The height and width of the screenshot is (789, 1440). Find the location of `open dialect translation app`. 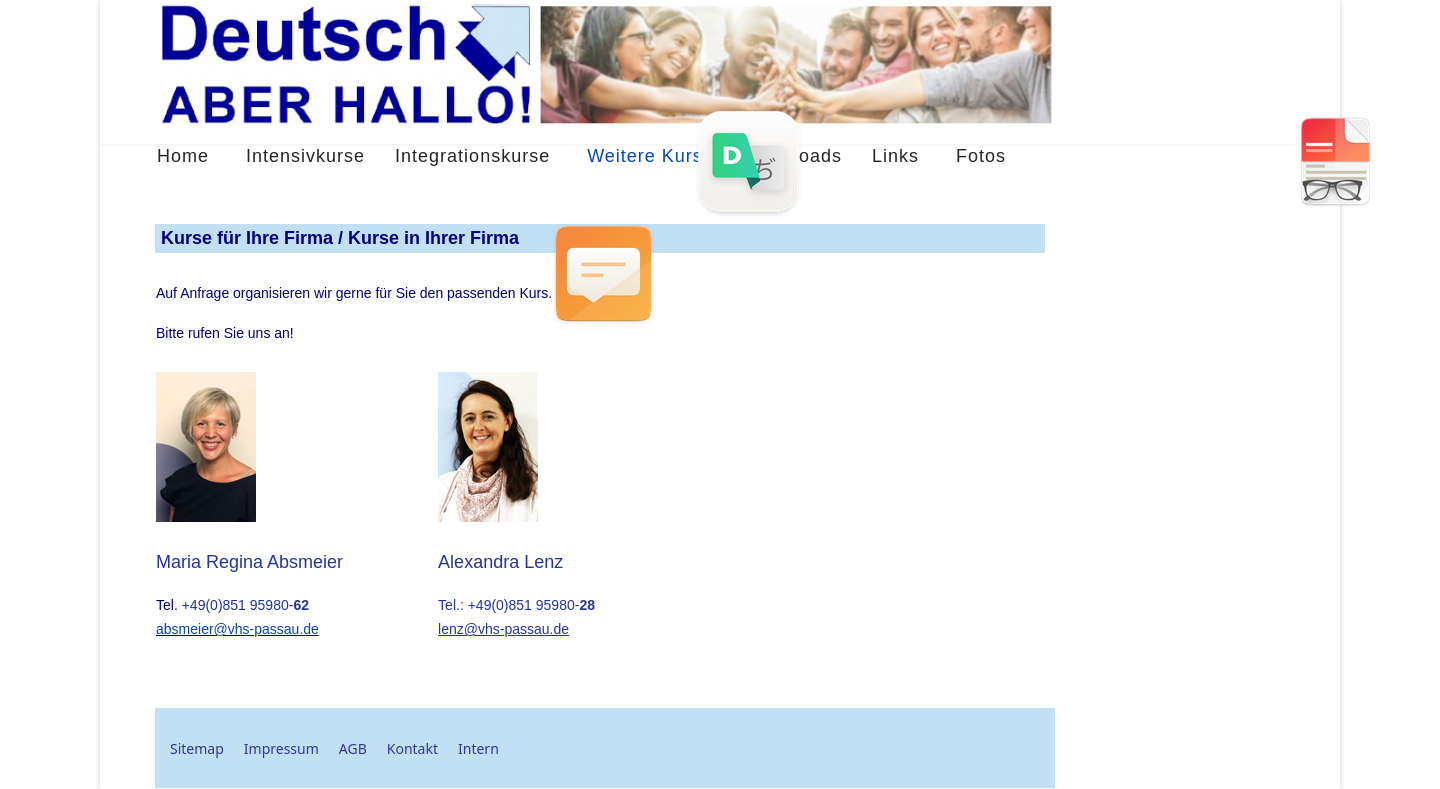

open dialect translation app is located at coordinates (748, 161).